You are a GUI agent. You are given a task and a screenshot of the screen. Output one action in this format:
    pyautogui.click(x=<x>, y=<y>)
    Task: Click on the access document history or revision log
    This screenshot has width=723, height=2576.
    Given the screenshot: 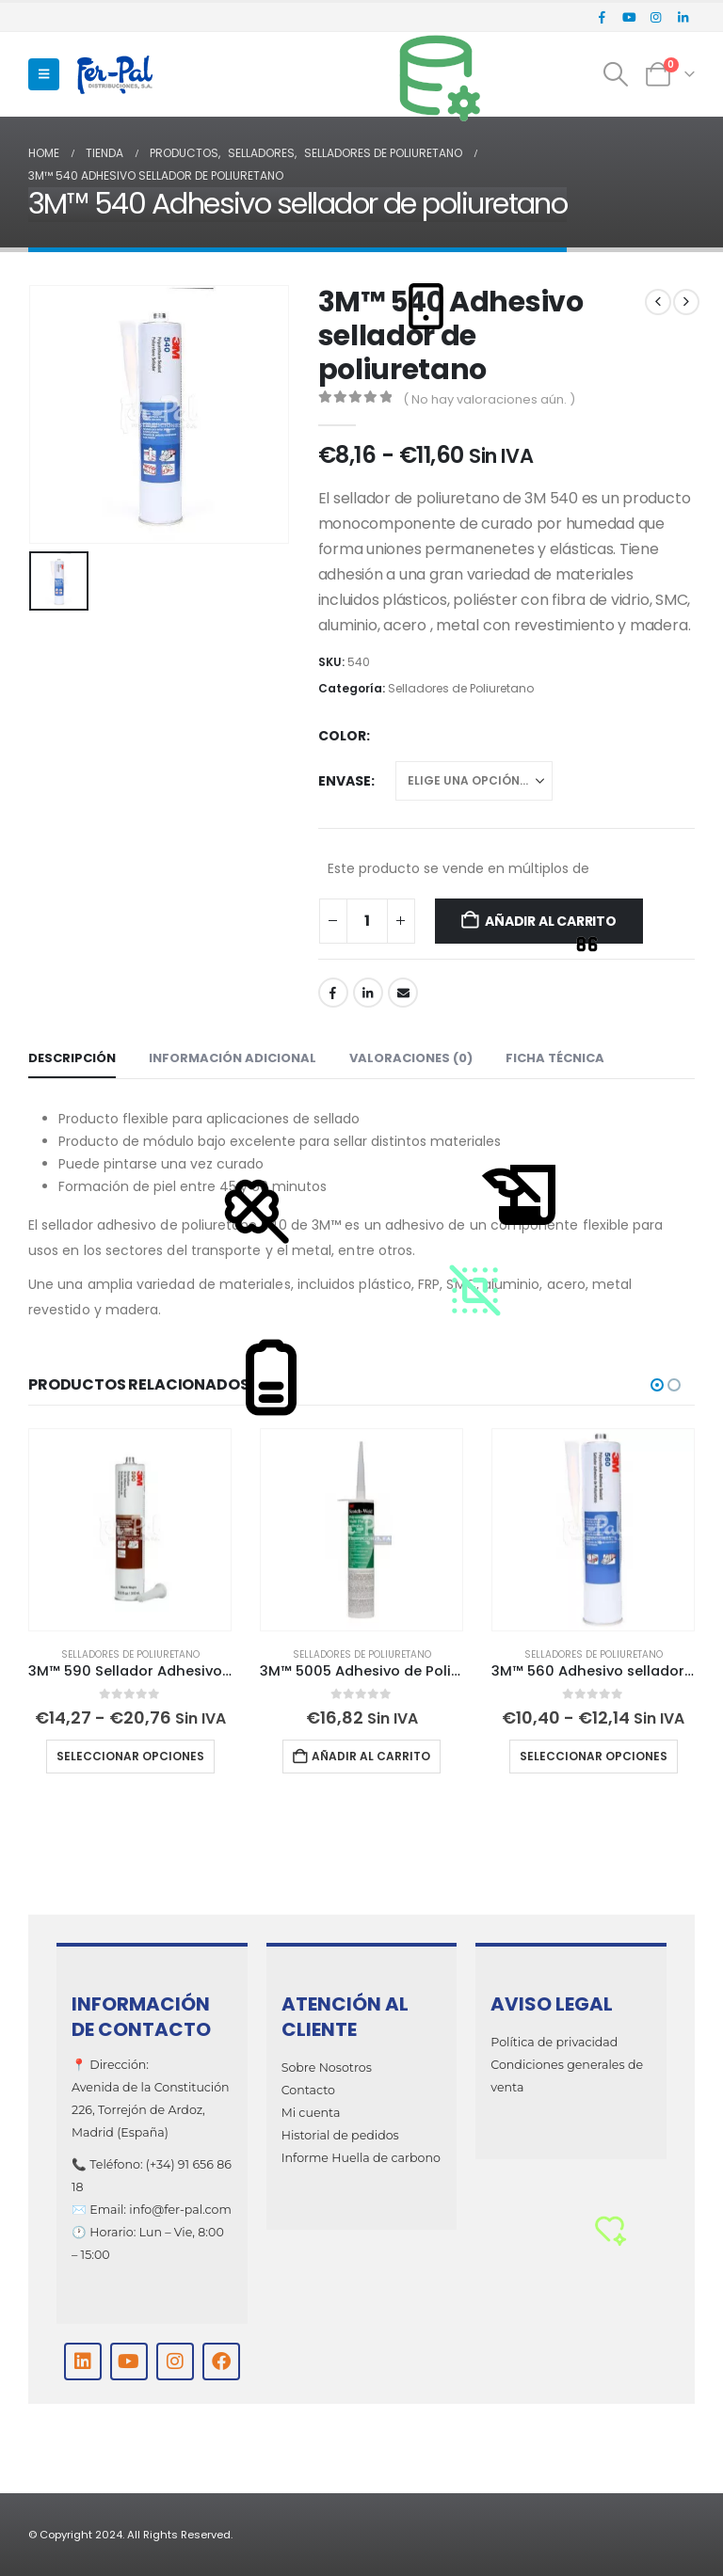 What is the action you would take?
    pyautogui.click(x=522, y=1195)
    